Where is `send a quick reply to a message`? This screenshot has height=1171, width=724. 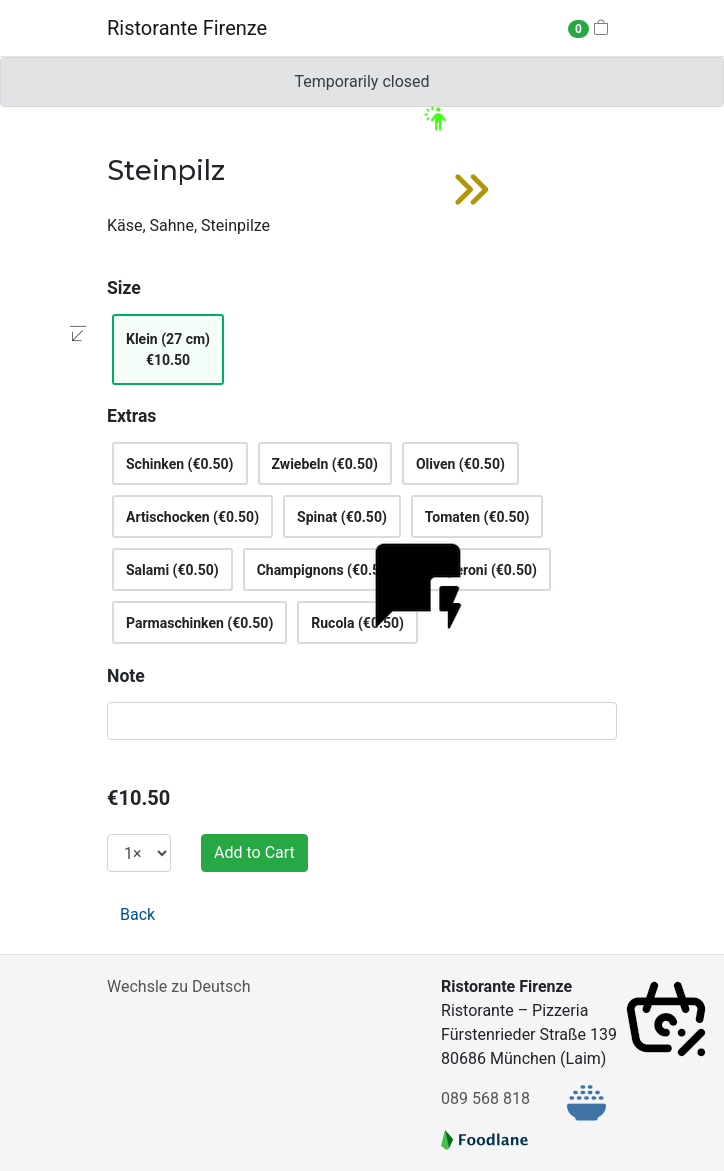
send a quick reply to a message is located at coordinates (418, 586).